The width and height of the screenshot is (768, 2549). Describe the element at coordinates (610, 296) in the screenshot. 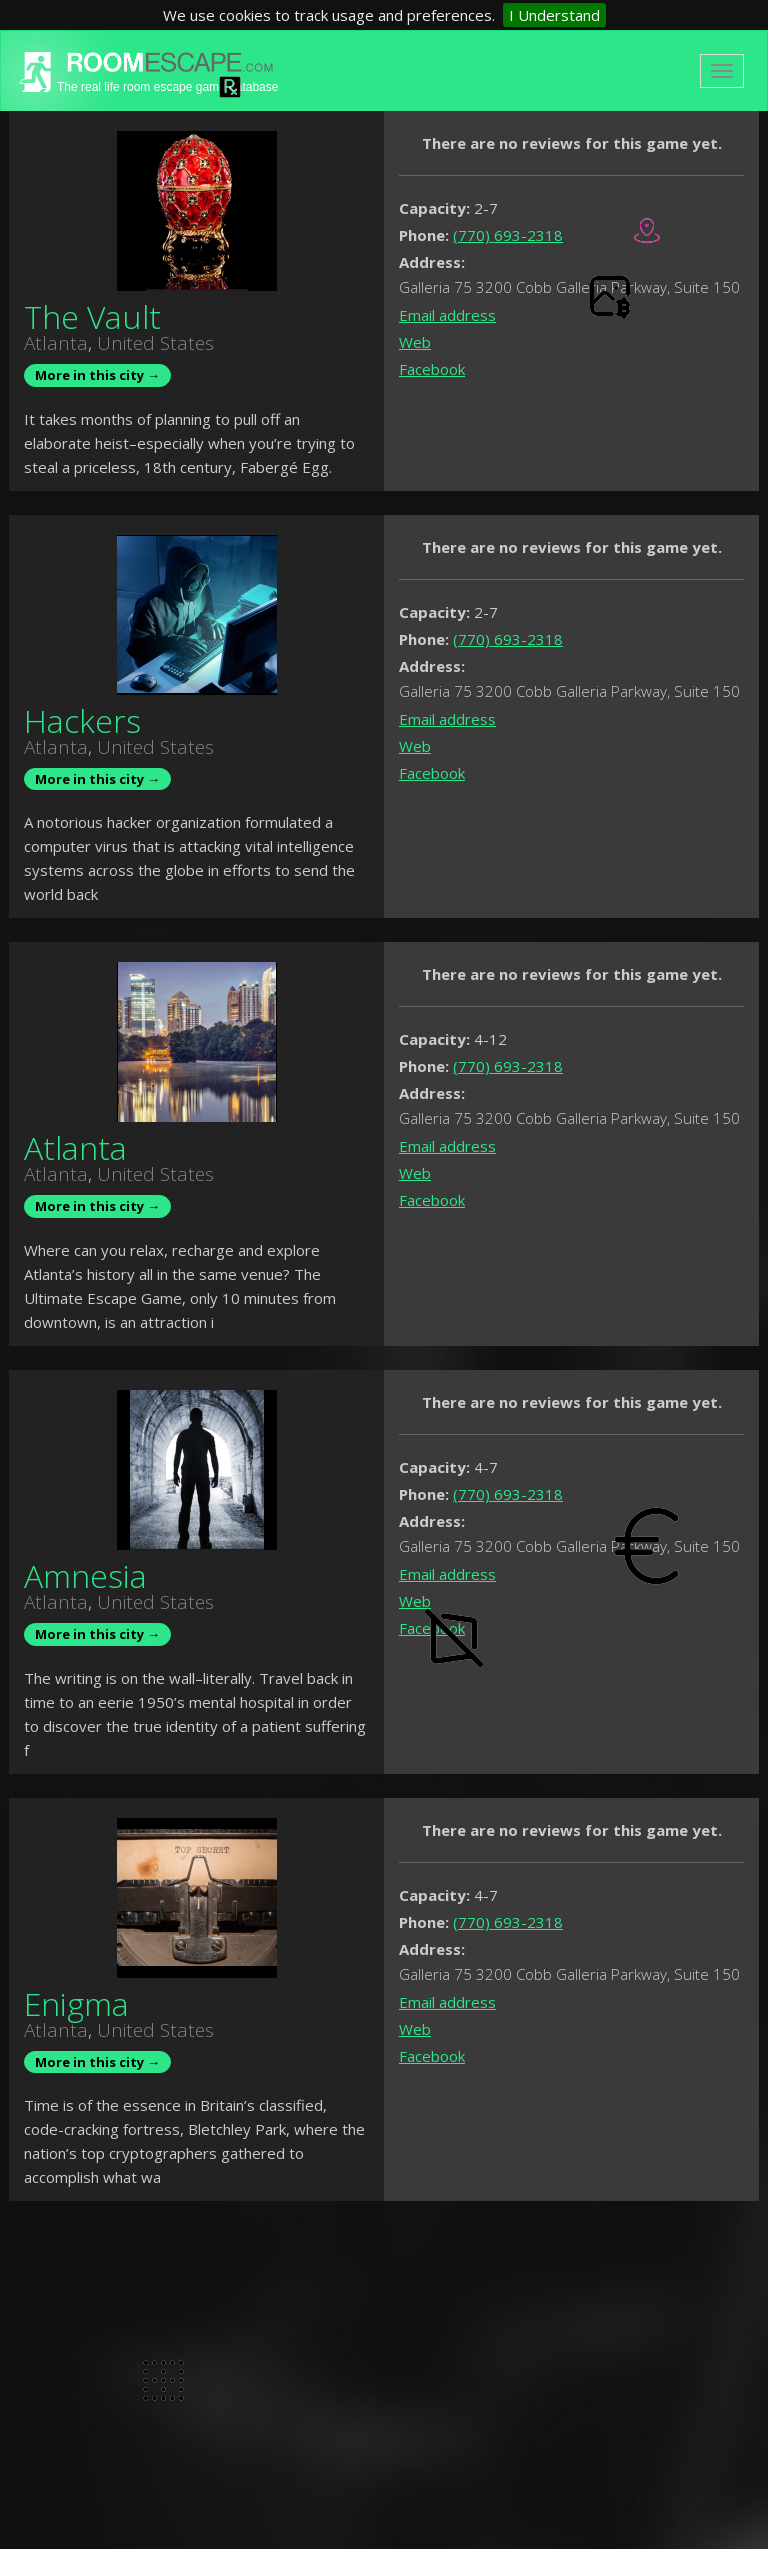

I see `attach or upload a photo for bitcoin transaction` at that location.